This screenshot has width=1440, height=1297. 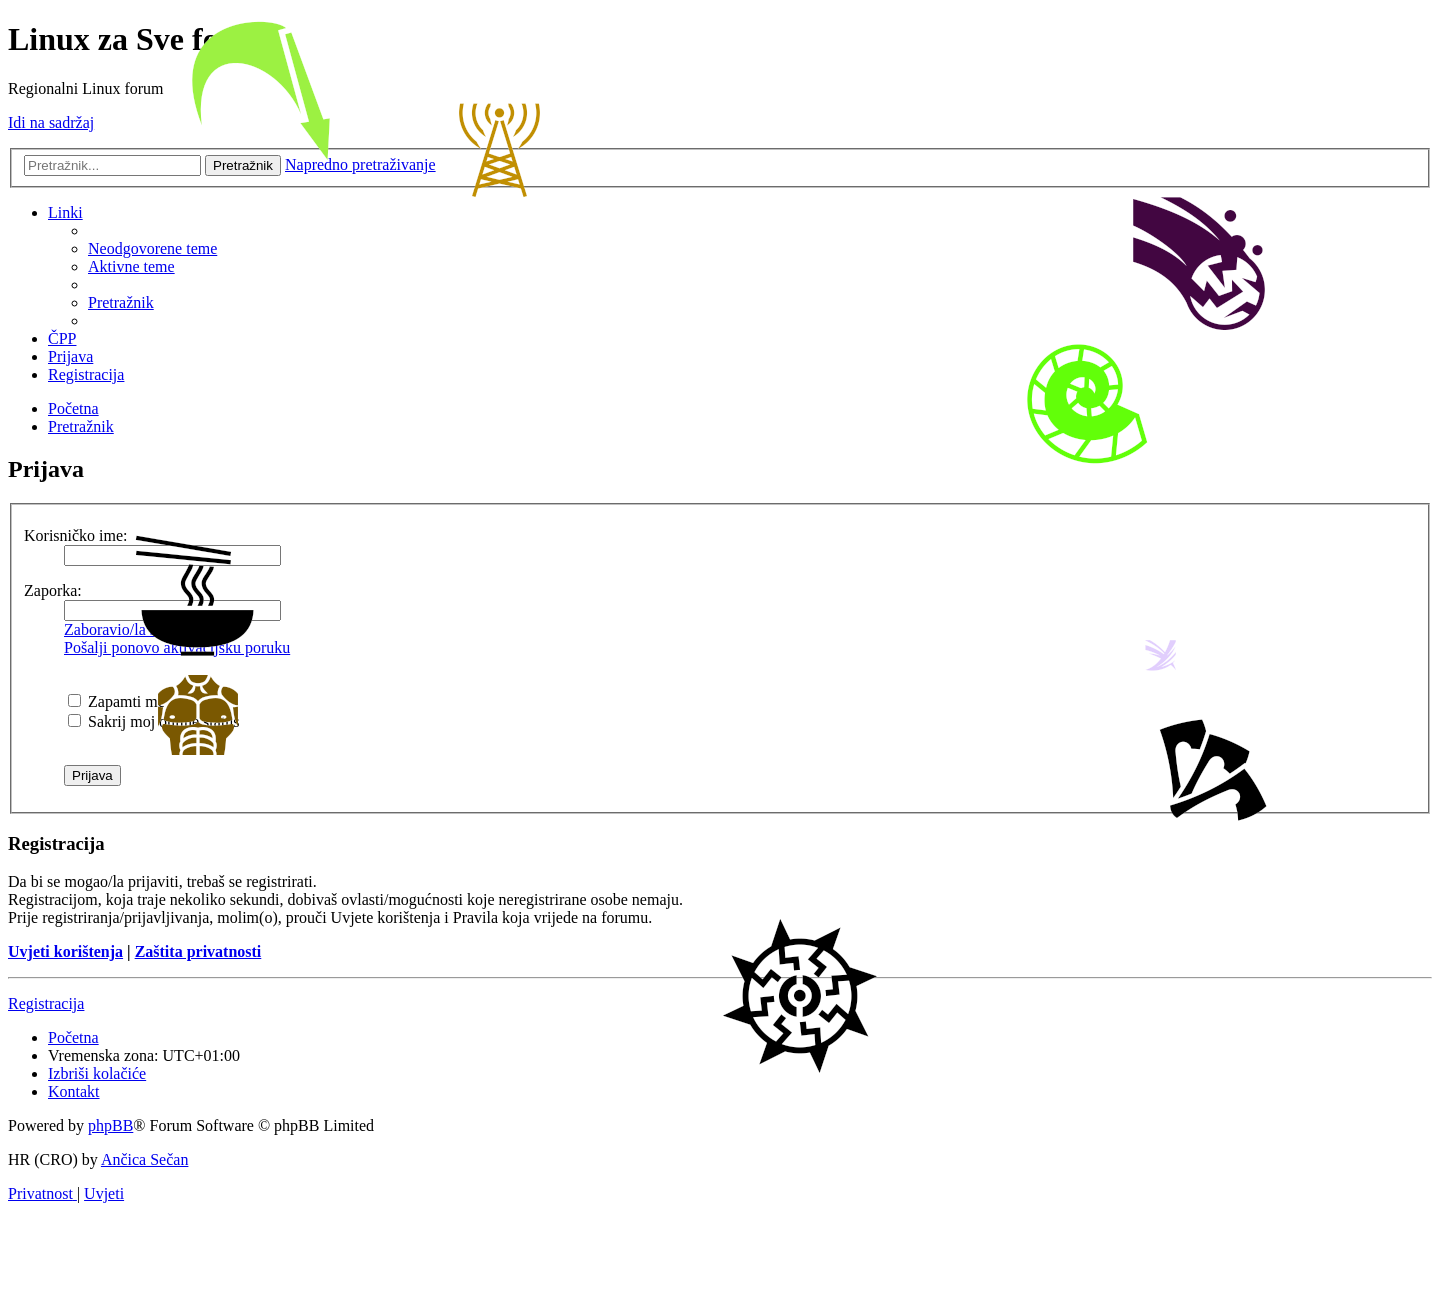 I want to click on view fossil collection or paleontology items, so click(x=1087, y=404).